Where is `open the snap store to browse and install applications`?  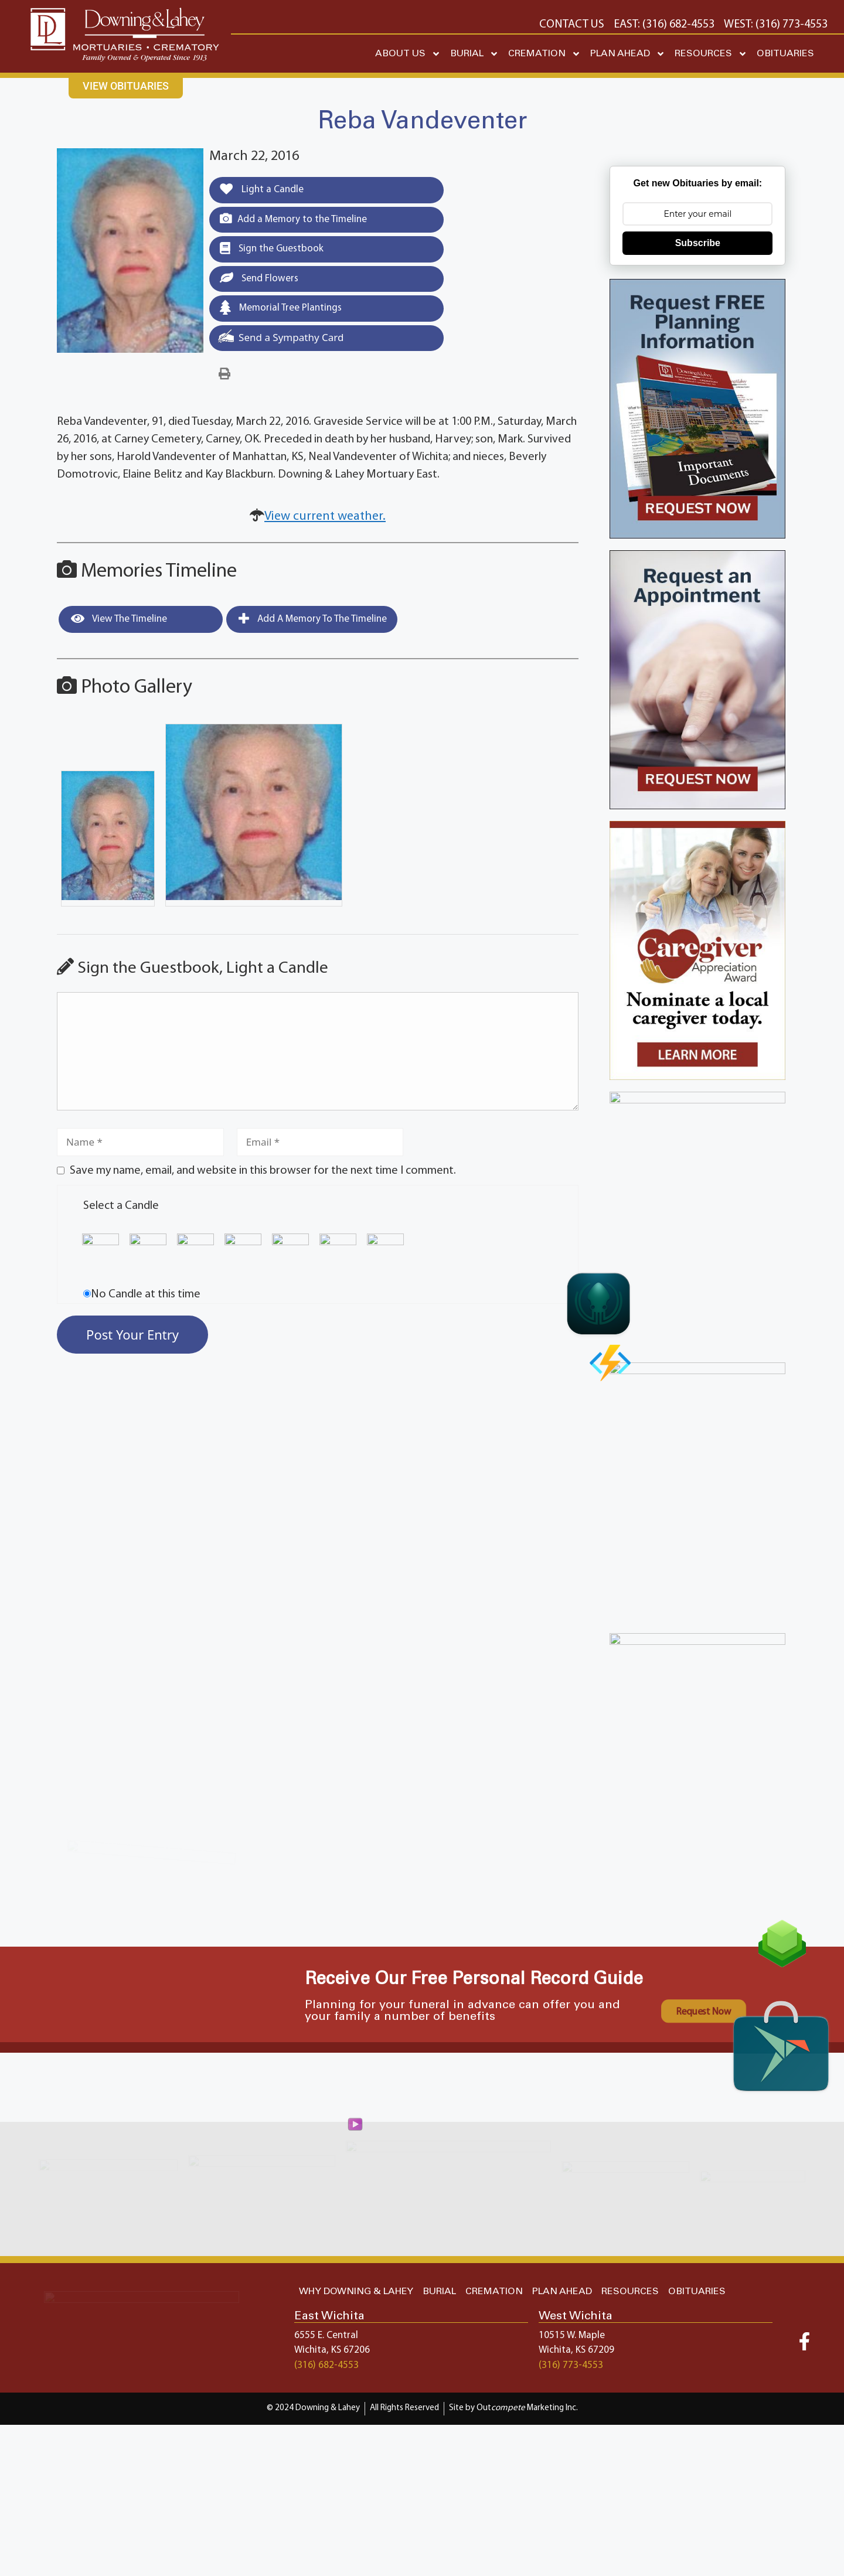
open the snap store to browse and install applications is located at coordinates (781, 2053).